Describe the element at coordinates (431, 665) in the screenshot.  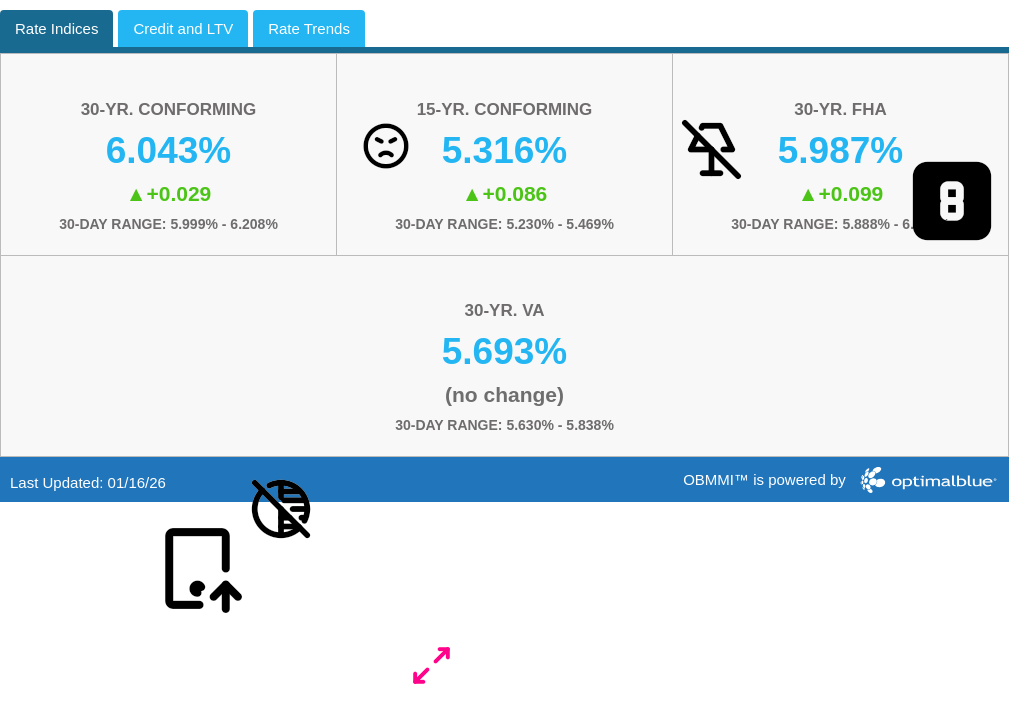
I see `expand to fullscreen mode` at that location.